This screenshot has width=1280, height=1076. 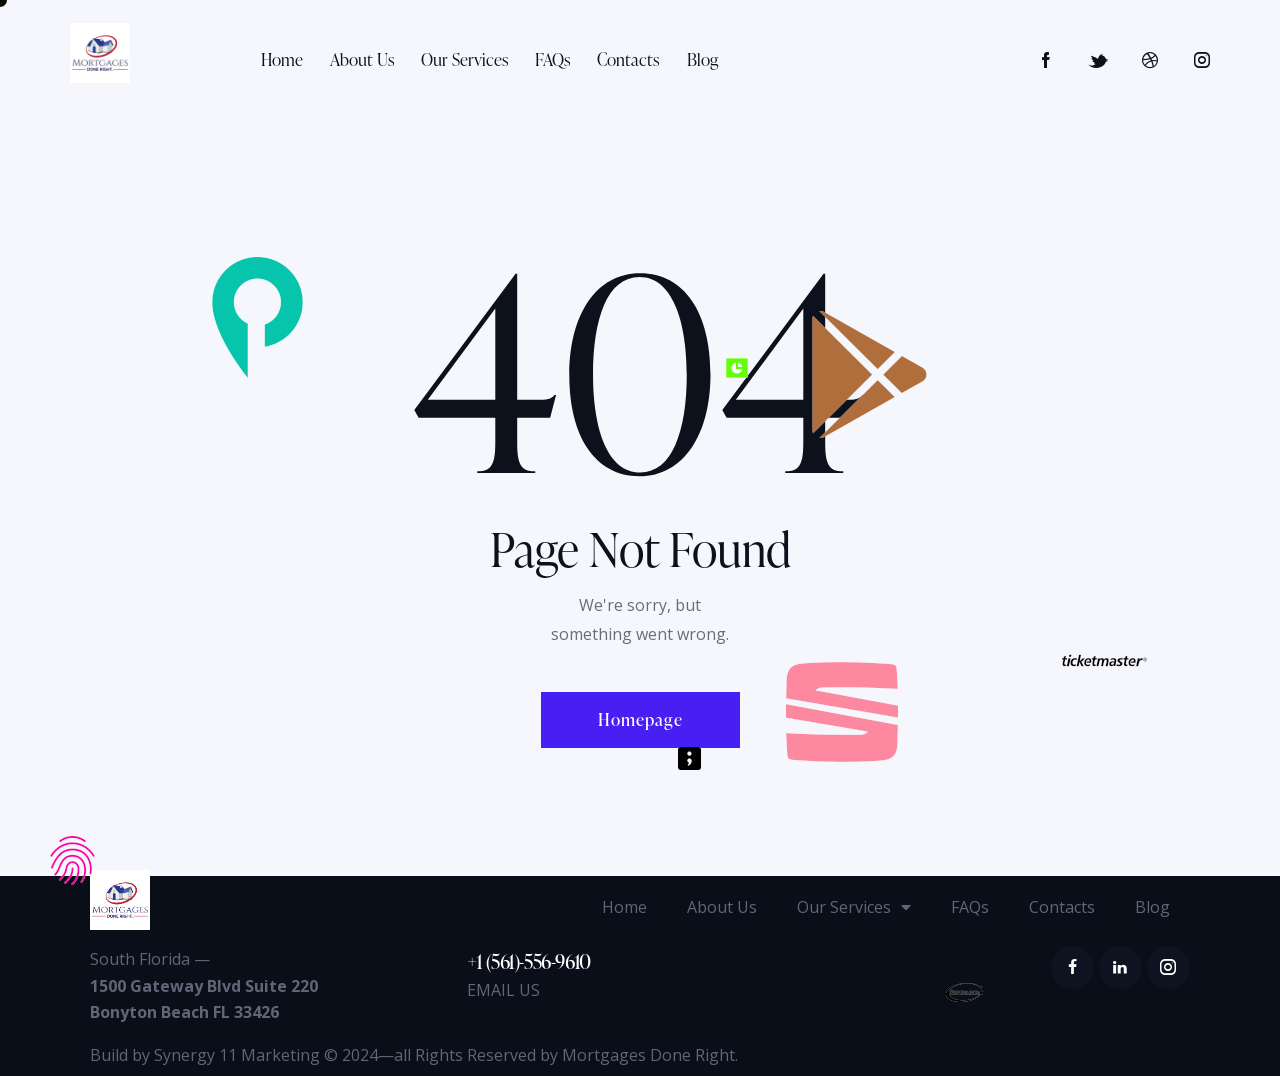 I want to click on open the Ticketmaster app, so click(x=1104, y=660).